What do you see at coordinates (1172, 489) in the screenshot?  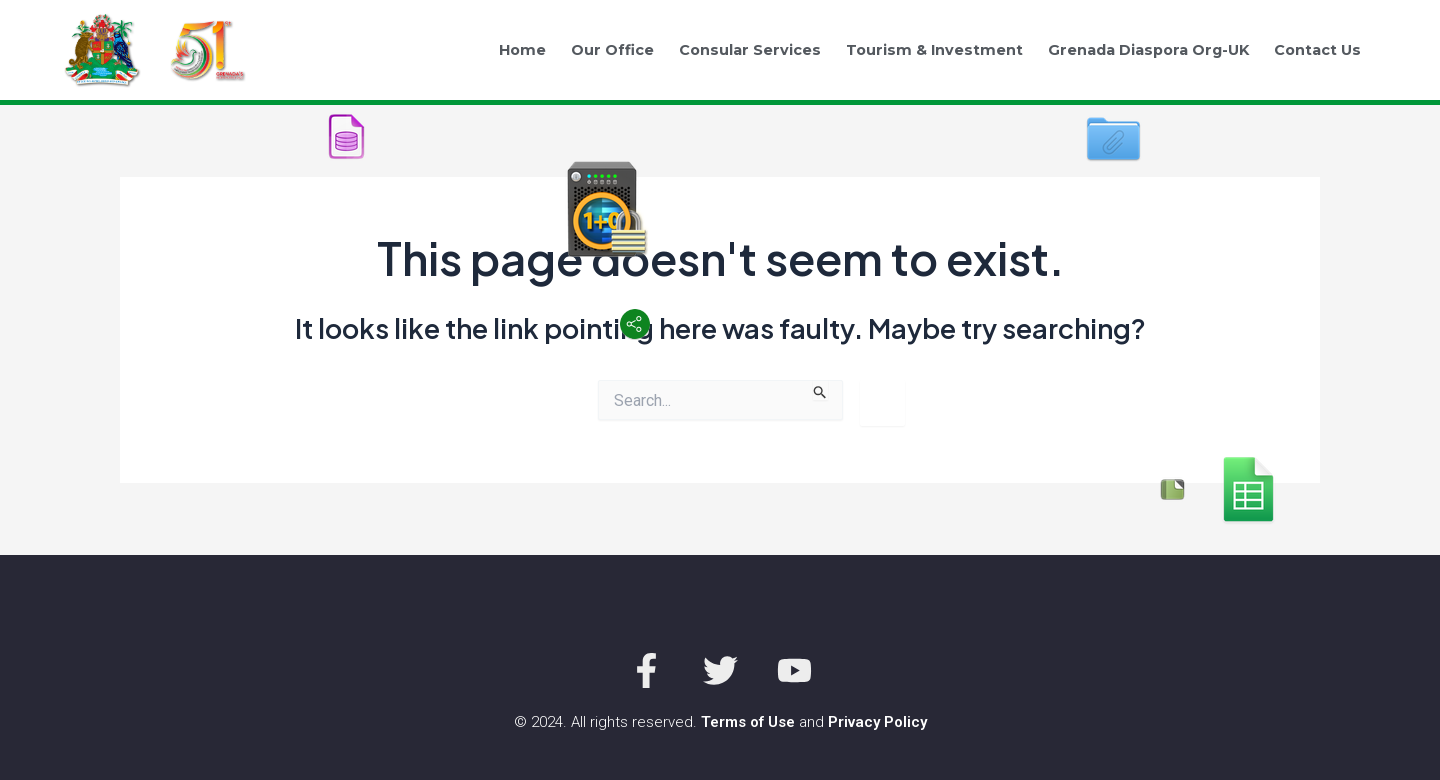 I see `change desktop wallpaper settings` at bounding box center [1172, 489].